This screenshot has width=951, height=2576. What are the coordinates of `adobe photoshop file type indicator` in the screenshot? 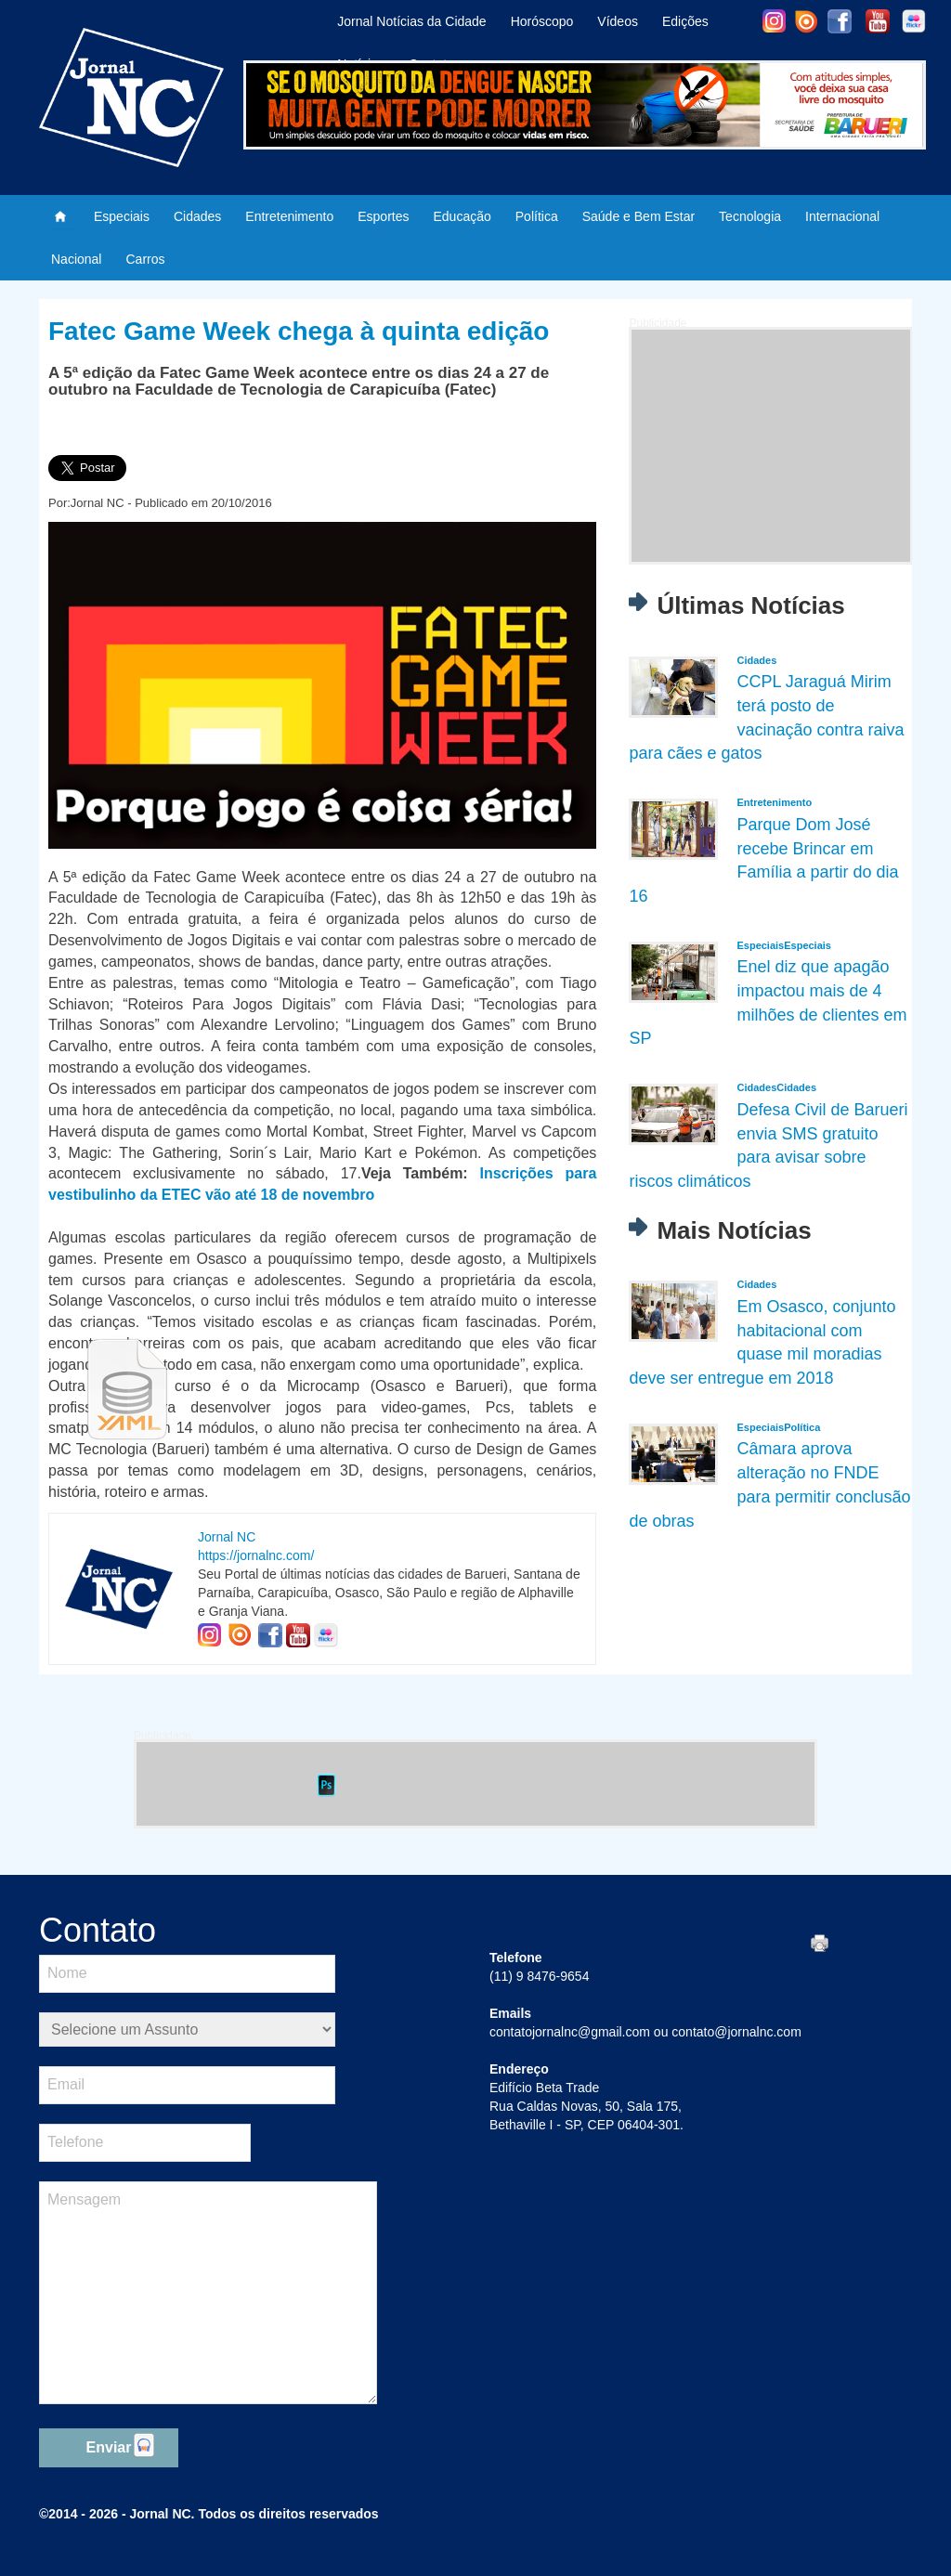 It's located at (326, 1785).